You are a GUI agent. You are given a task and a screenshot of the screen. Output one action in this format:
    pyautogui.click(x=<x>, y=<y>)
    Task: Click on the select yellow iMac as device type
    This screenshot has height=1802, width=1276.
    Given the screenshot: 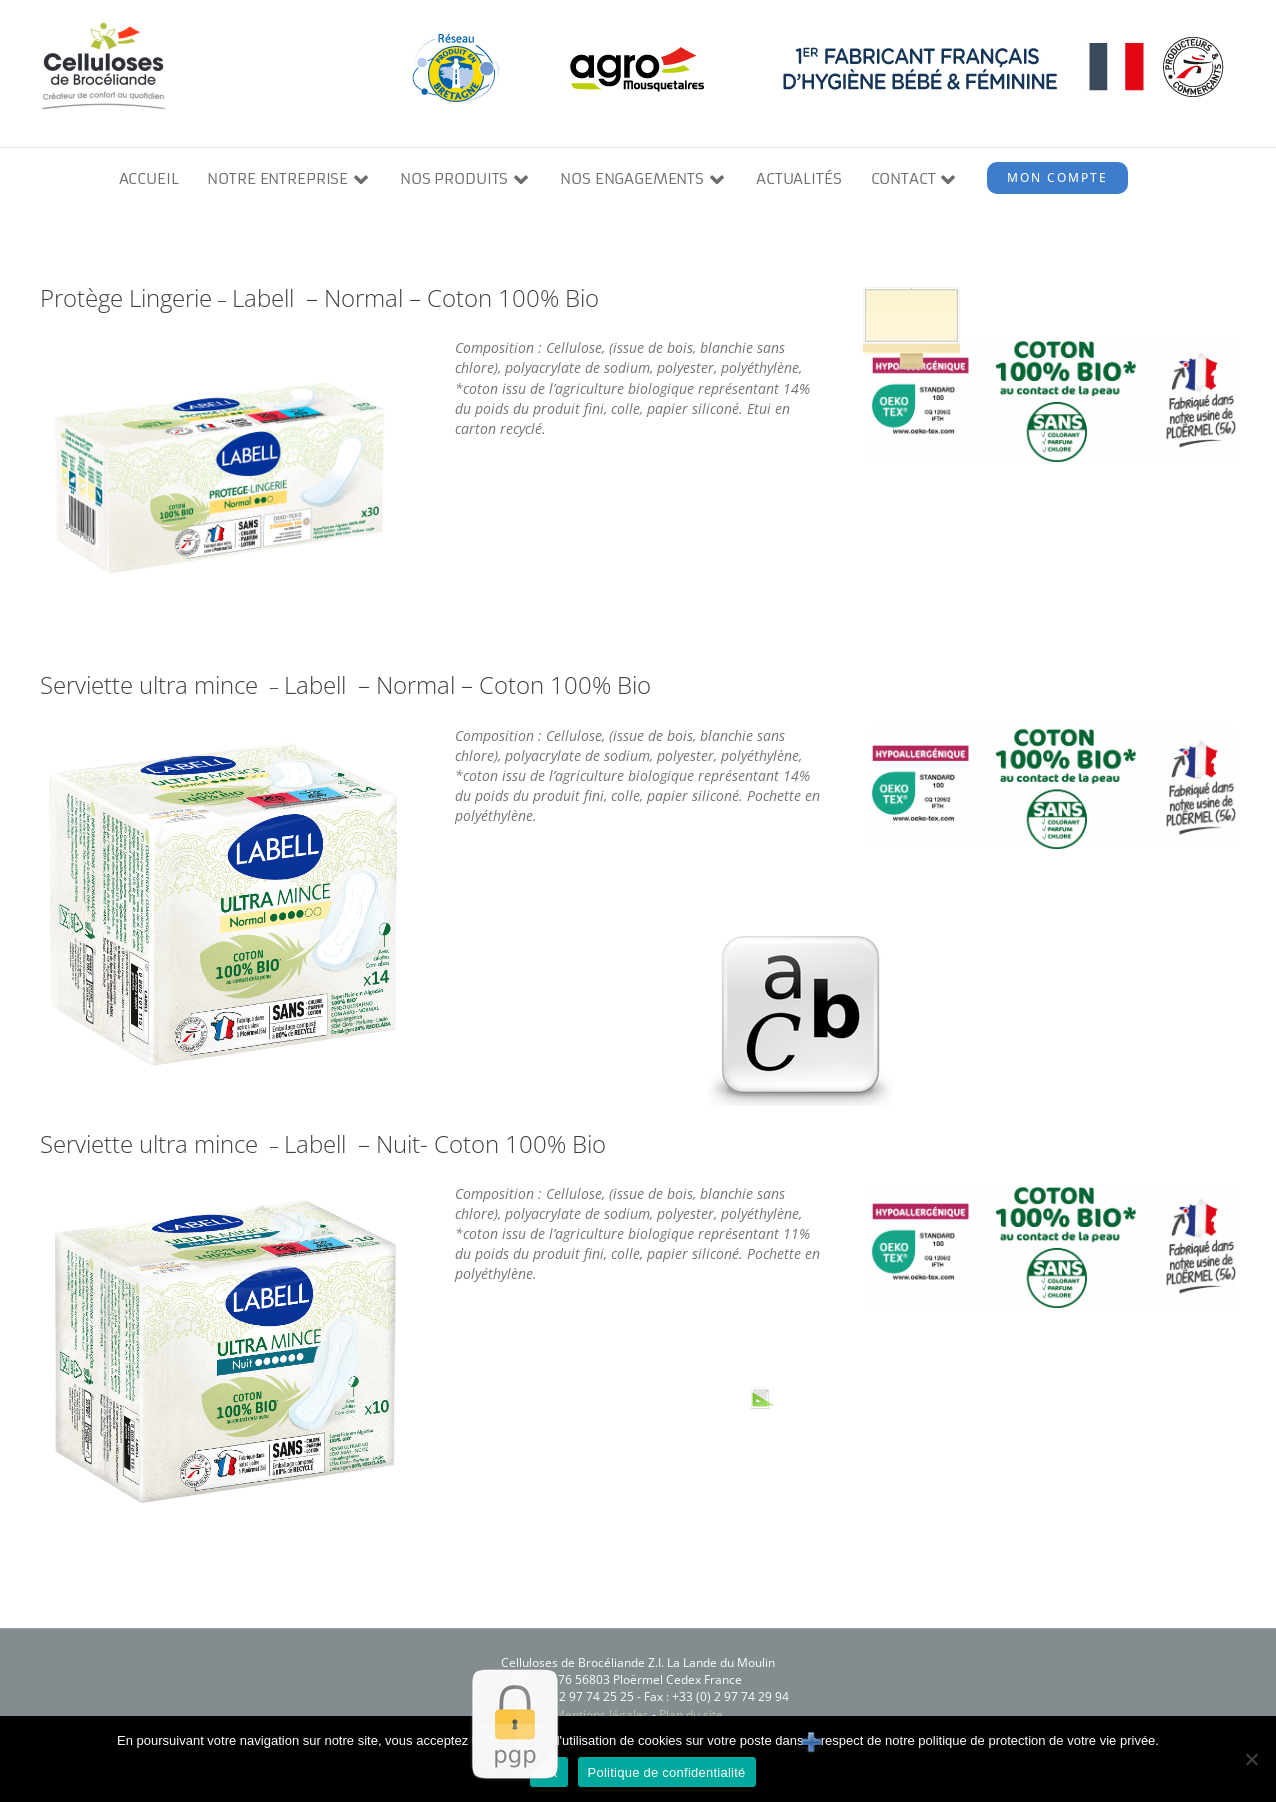 What is the action you would take?
    pyautogui.click(x=911, y=326)
    